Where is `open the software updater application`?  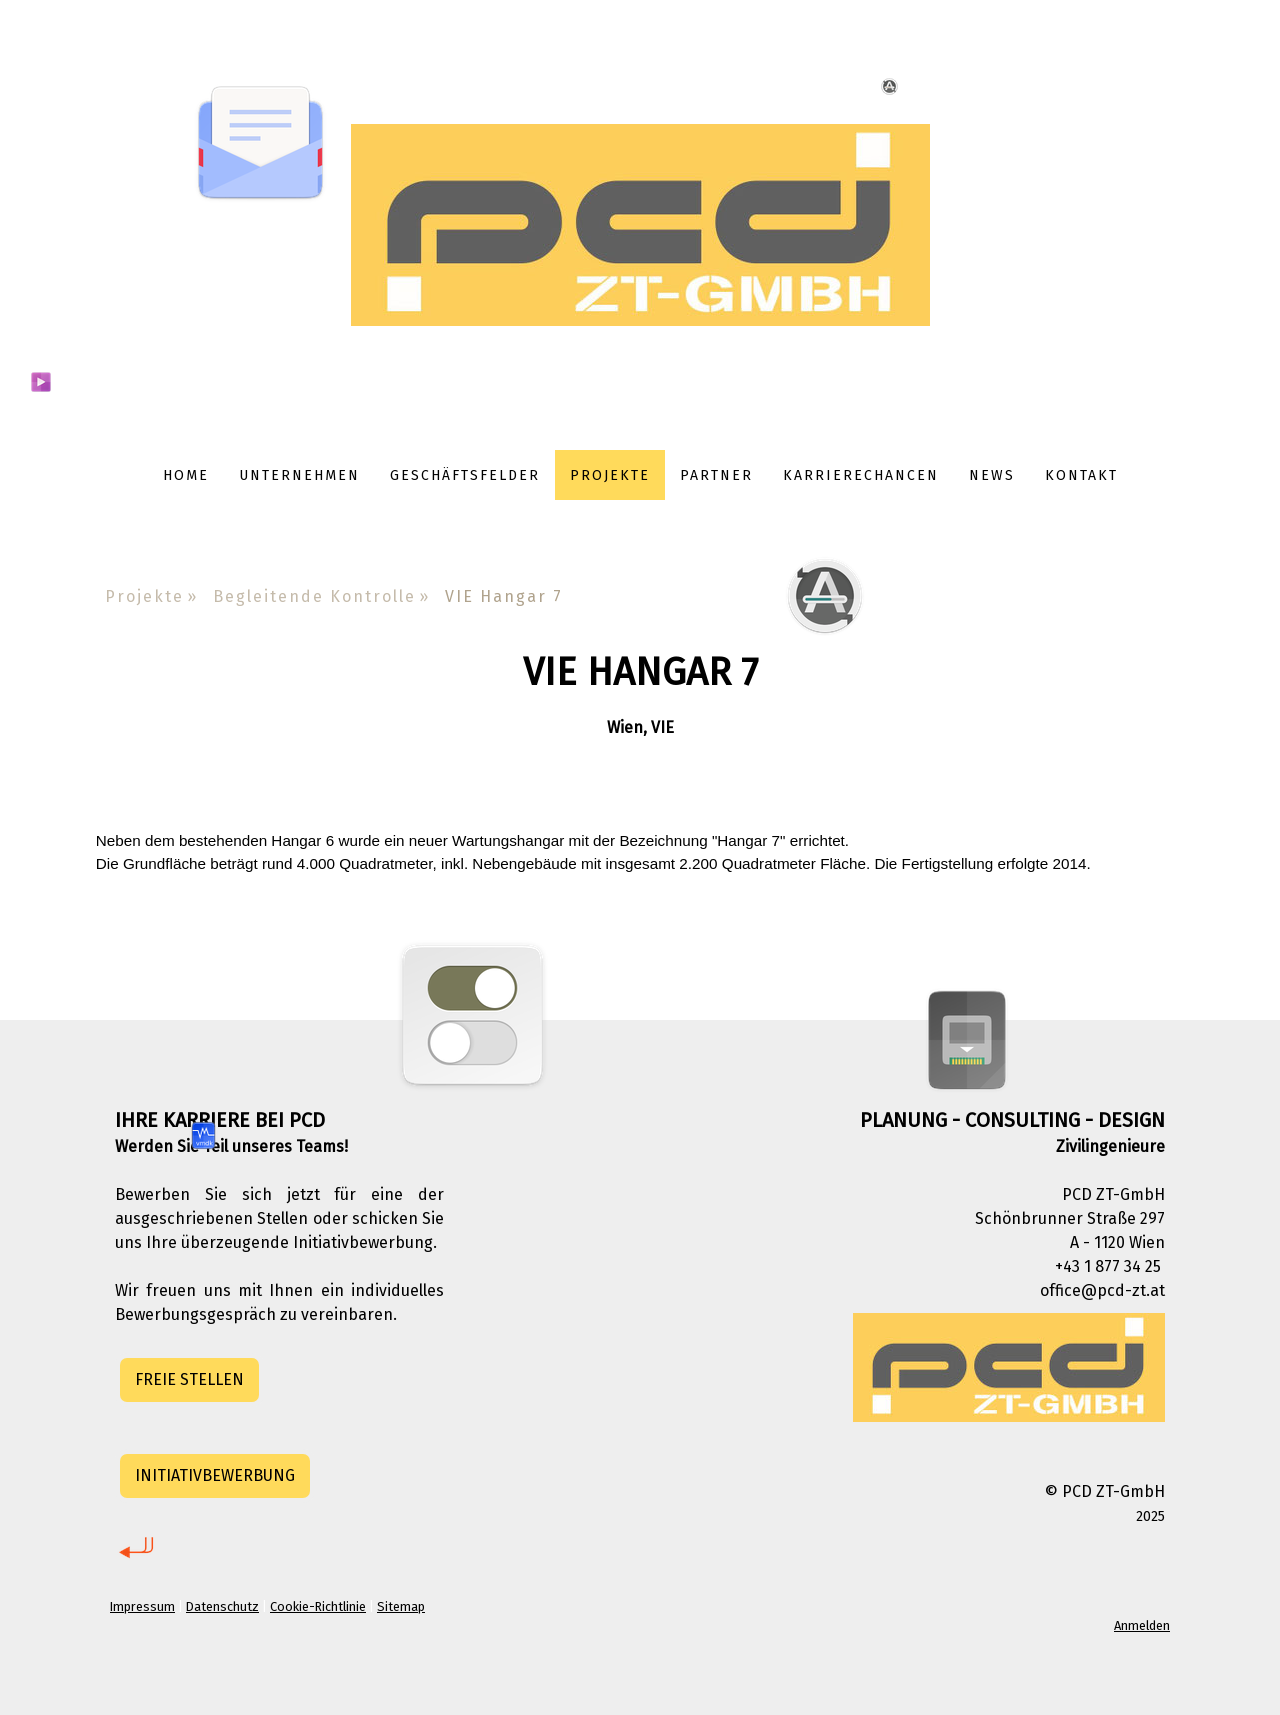 open the software updater application is located at coordinates (825, 596).